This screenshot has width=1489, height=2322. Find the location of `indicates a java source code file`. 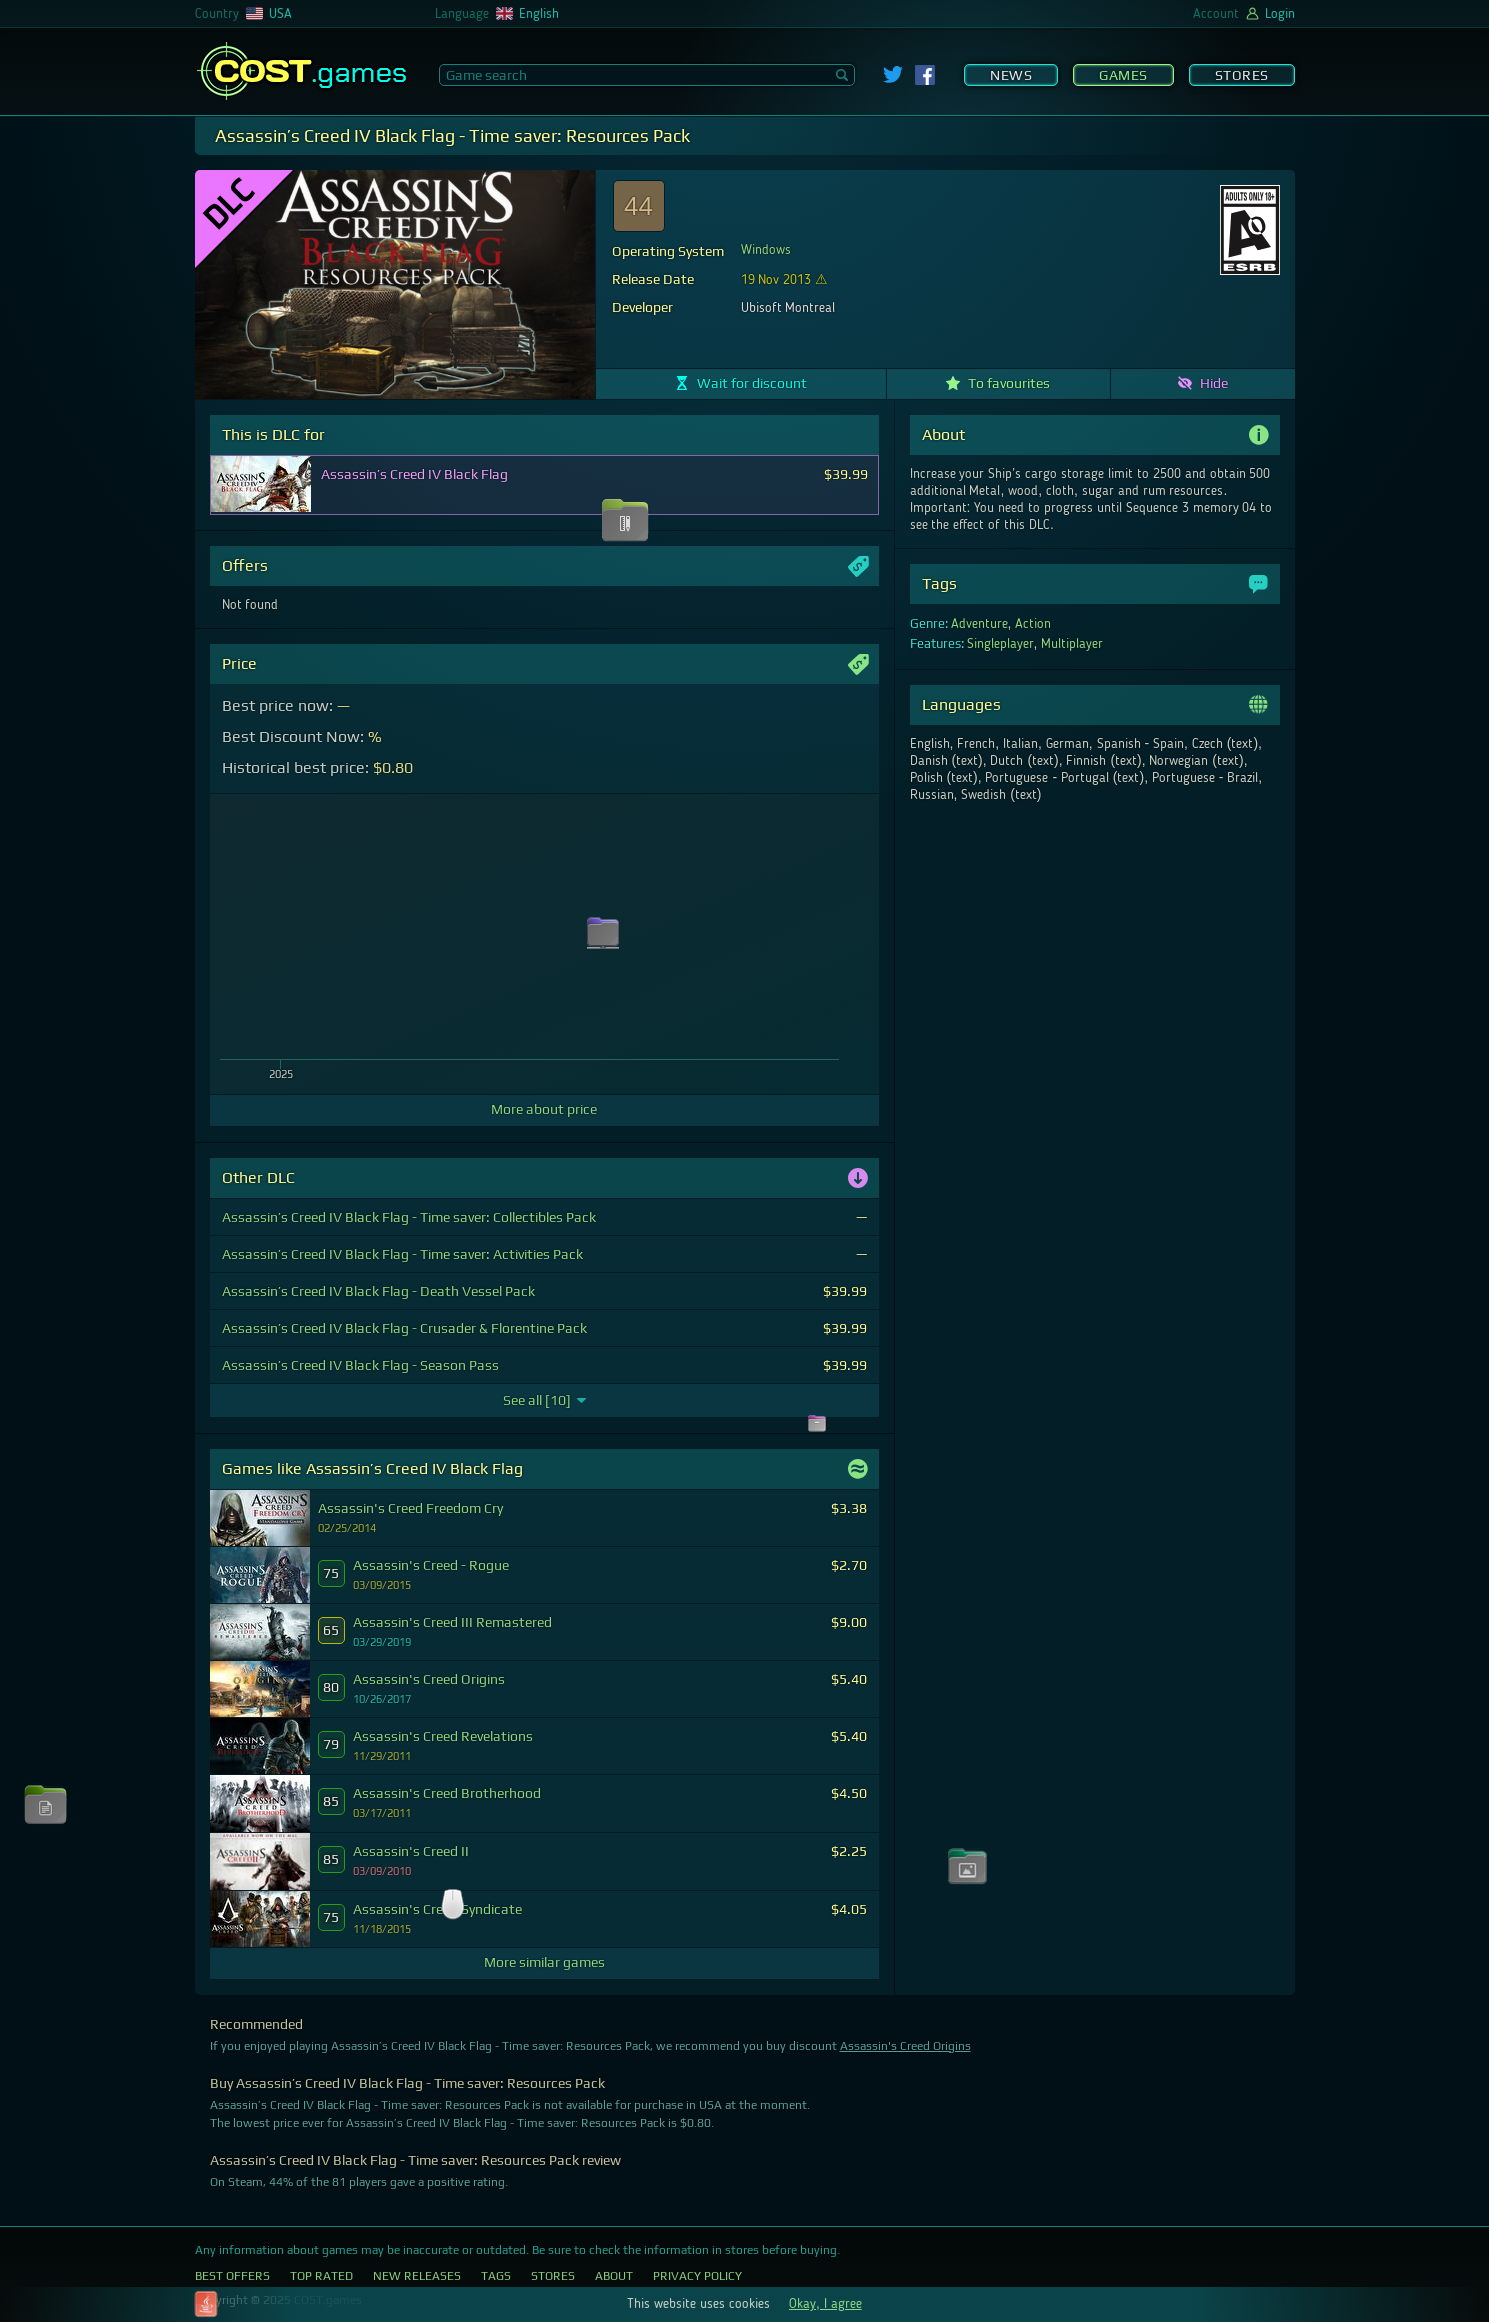

indicates a java source code file is located at coordinates (206, 2304).